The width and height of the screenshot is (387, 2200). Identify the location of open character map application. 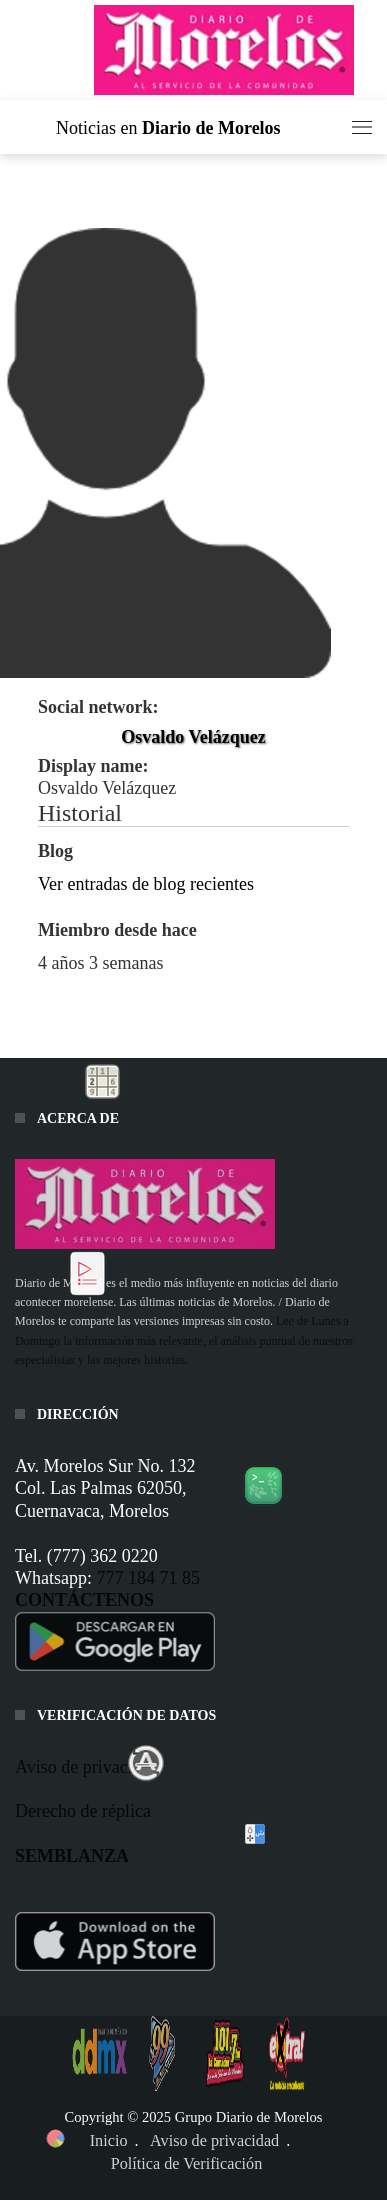
(255, 1834).